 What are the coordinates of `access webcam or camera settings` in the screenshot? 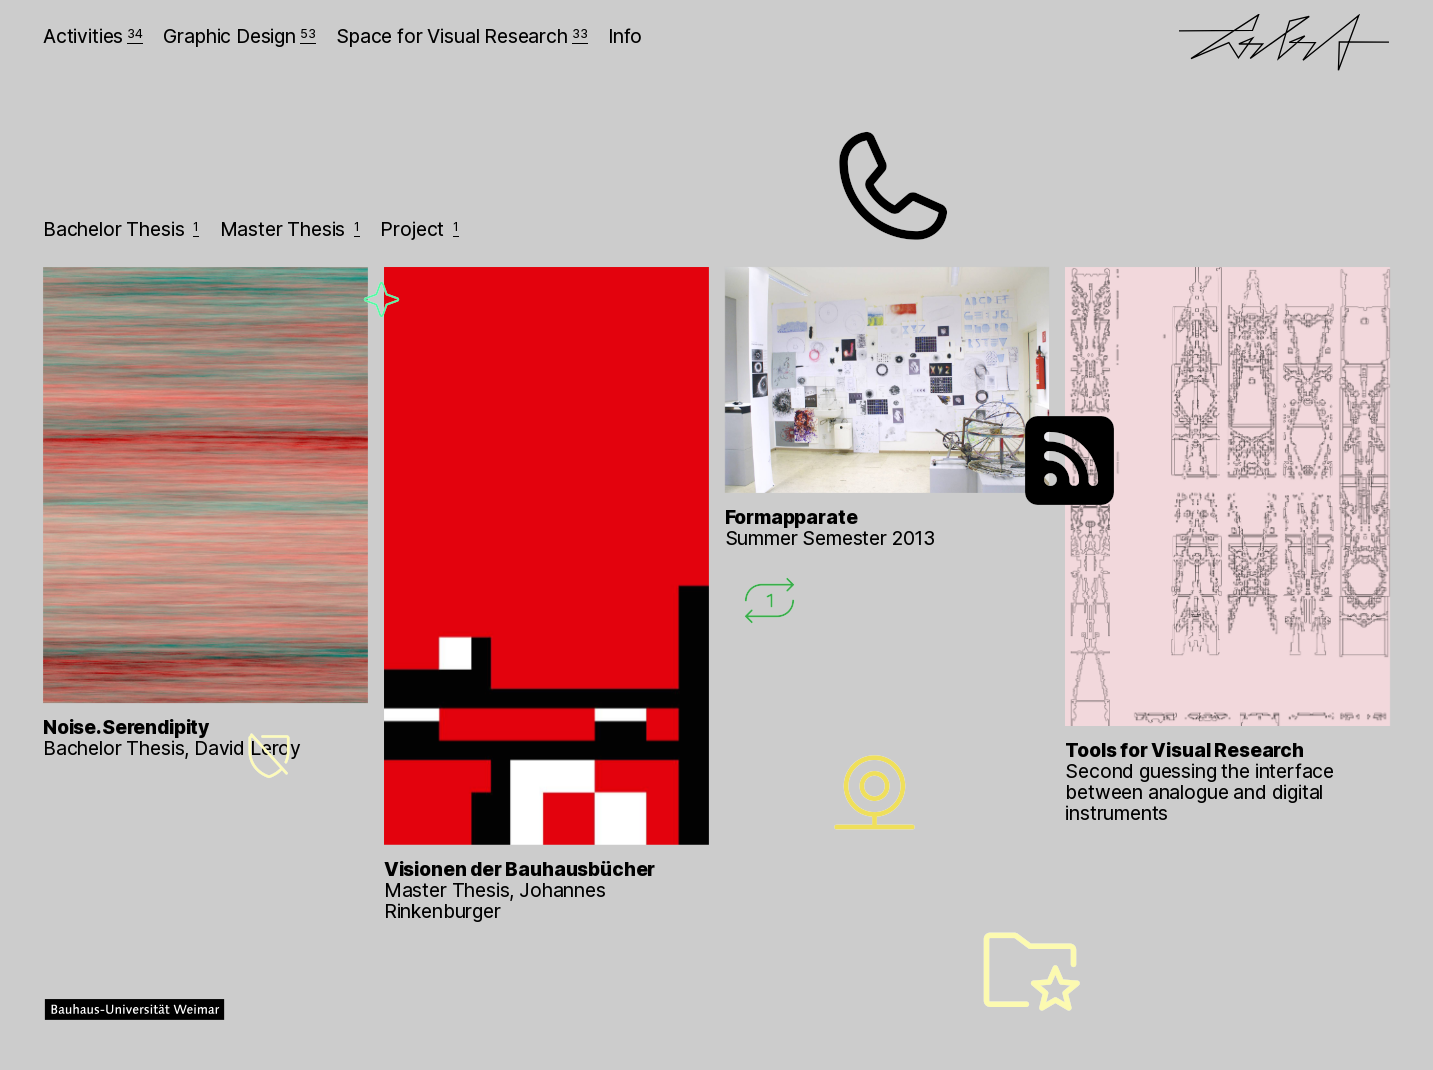 It's located at (874, 795).